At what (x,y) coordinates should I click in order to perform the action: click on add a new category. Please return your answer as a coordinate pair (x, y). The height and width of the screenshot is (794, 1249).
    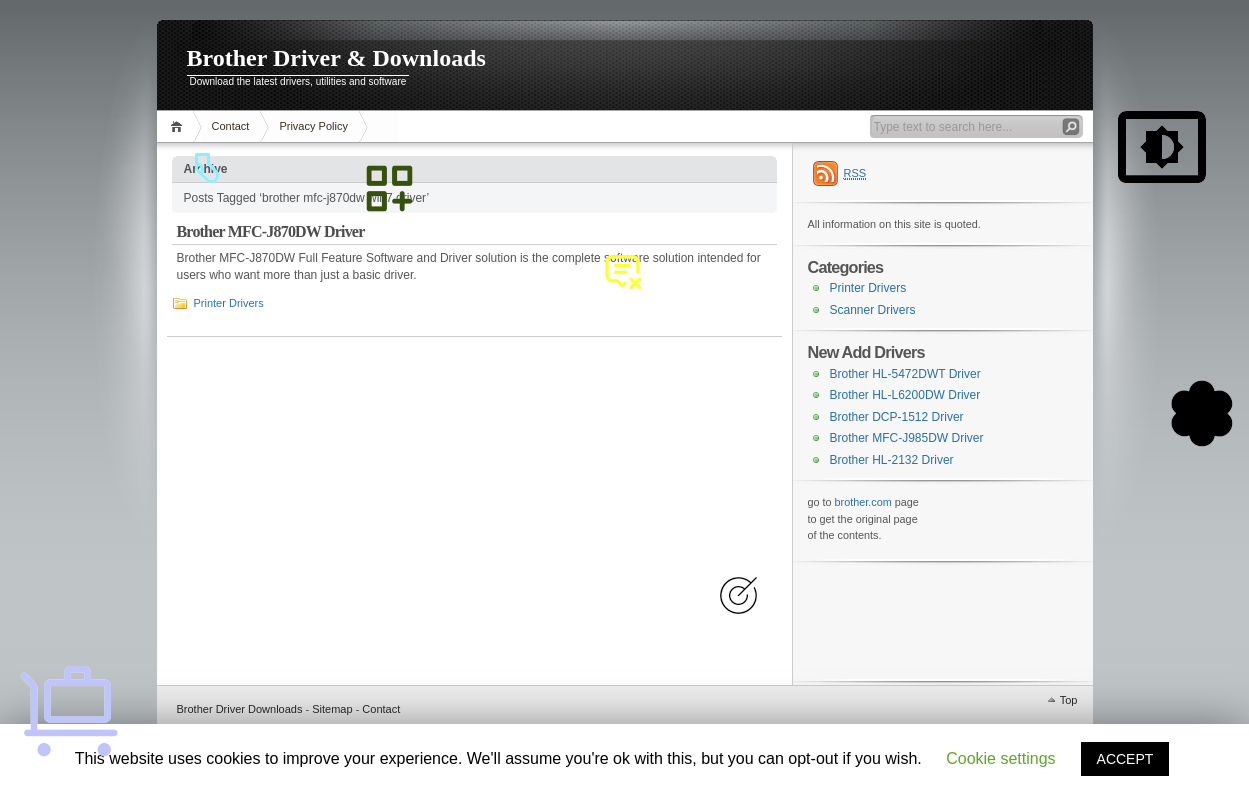
    Looking at the image, I should click on (389, 188).